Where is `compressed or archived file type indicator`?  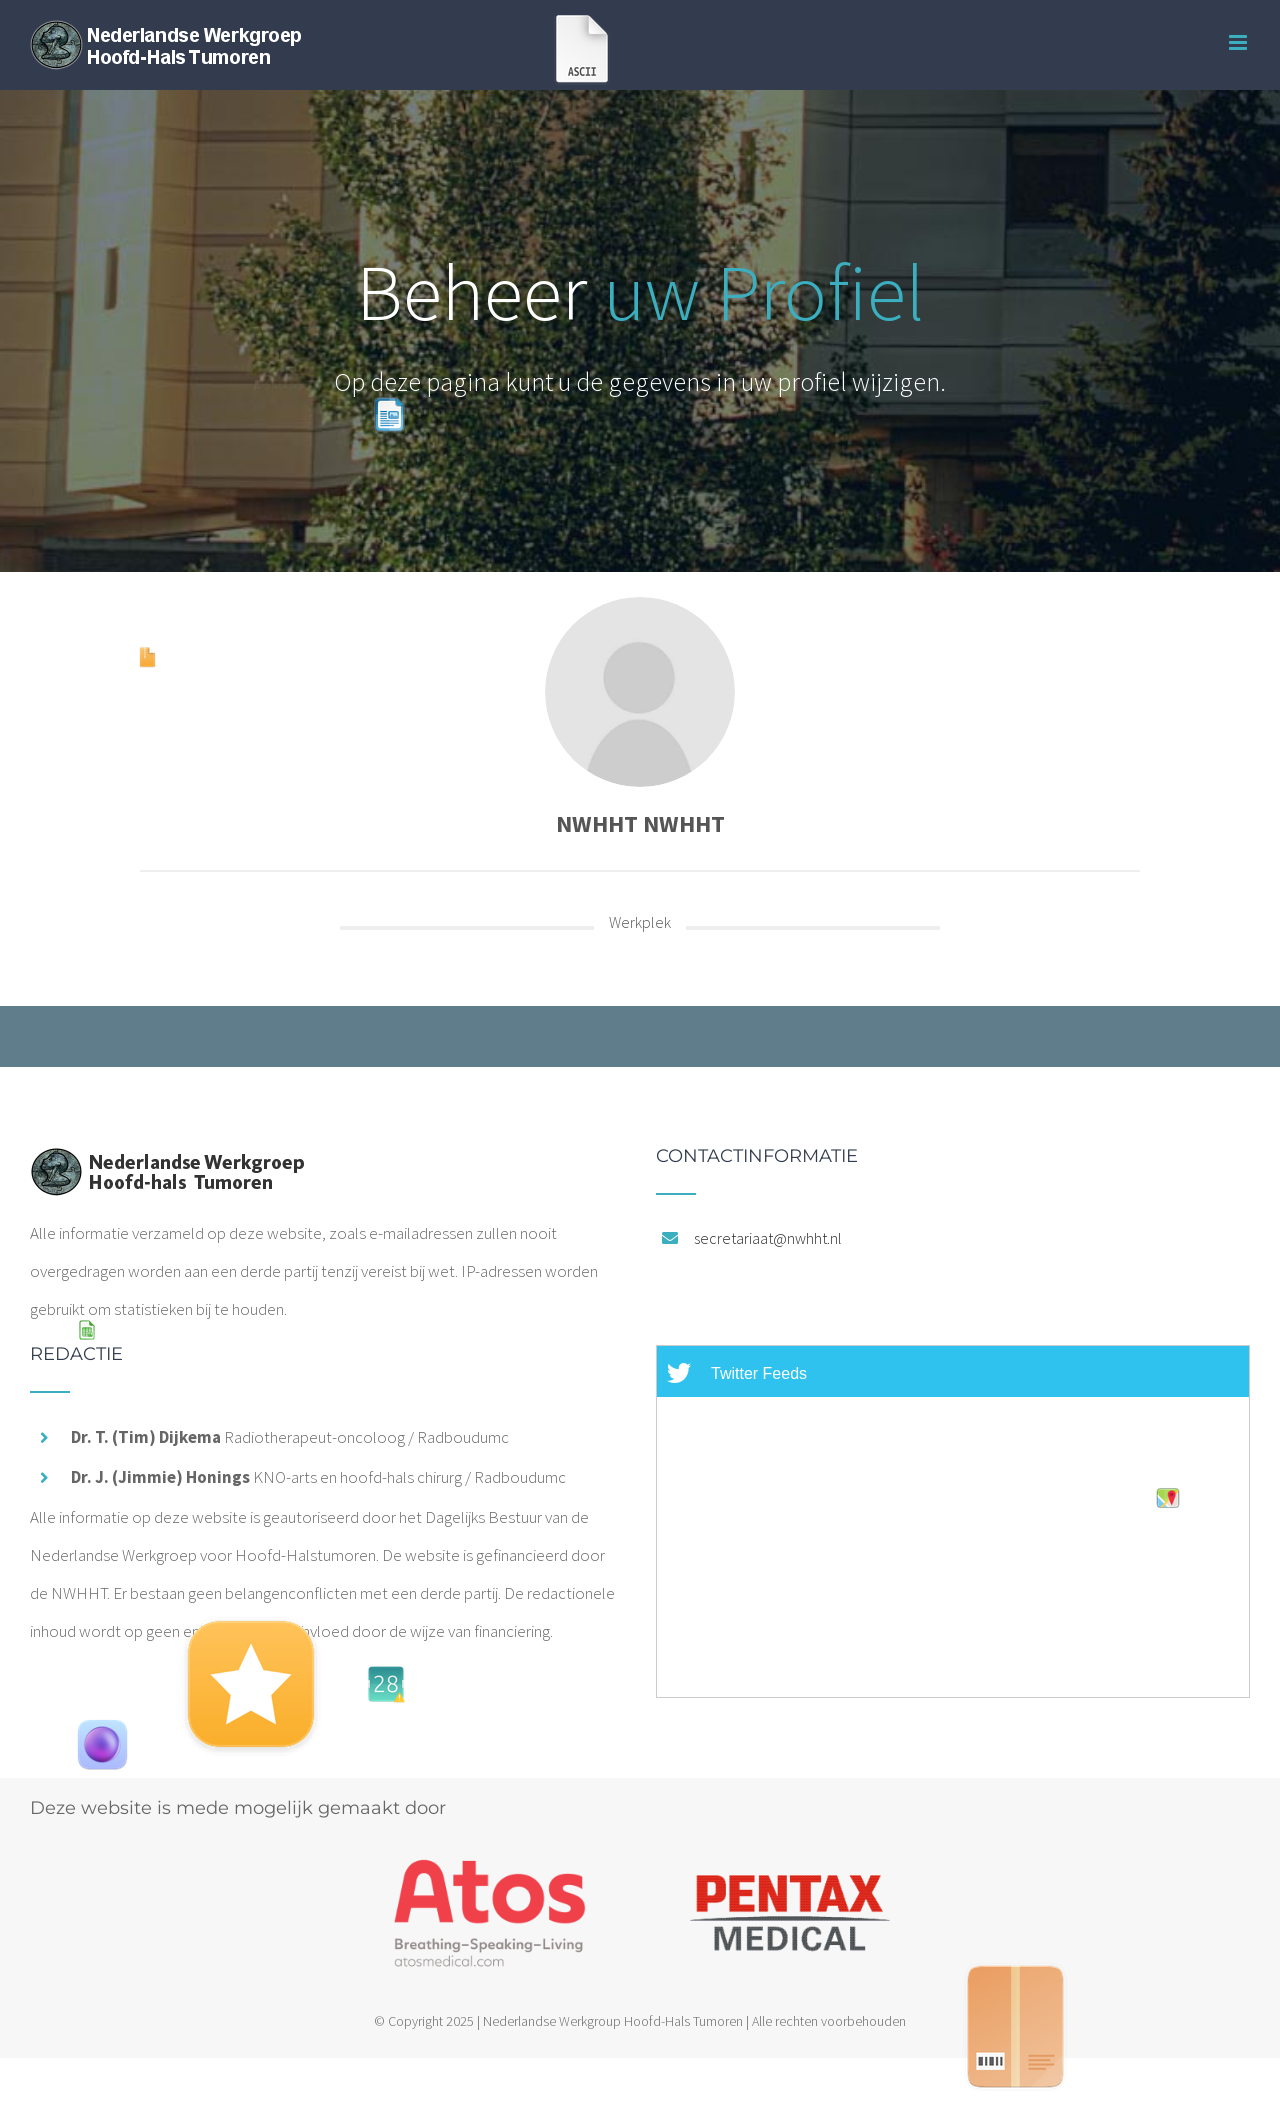 compressed or archived file type indicator is located at coordinates (1015, 2026).